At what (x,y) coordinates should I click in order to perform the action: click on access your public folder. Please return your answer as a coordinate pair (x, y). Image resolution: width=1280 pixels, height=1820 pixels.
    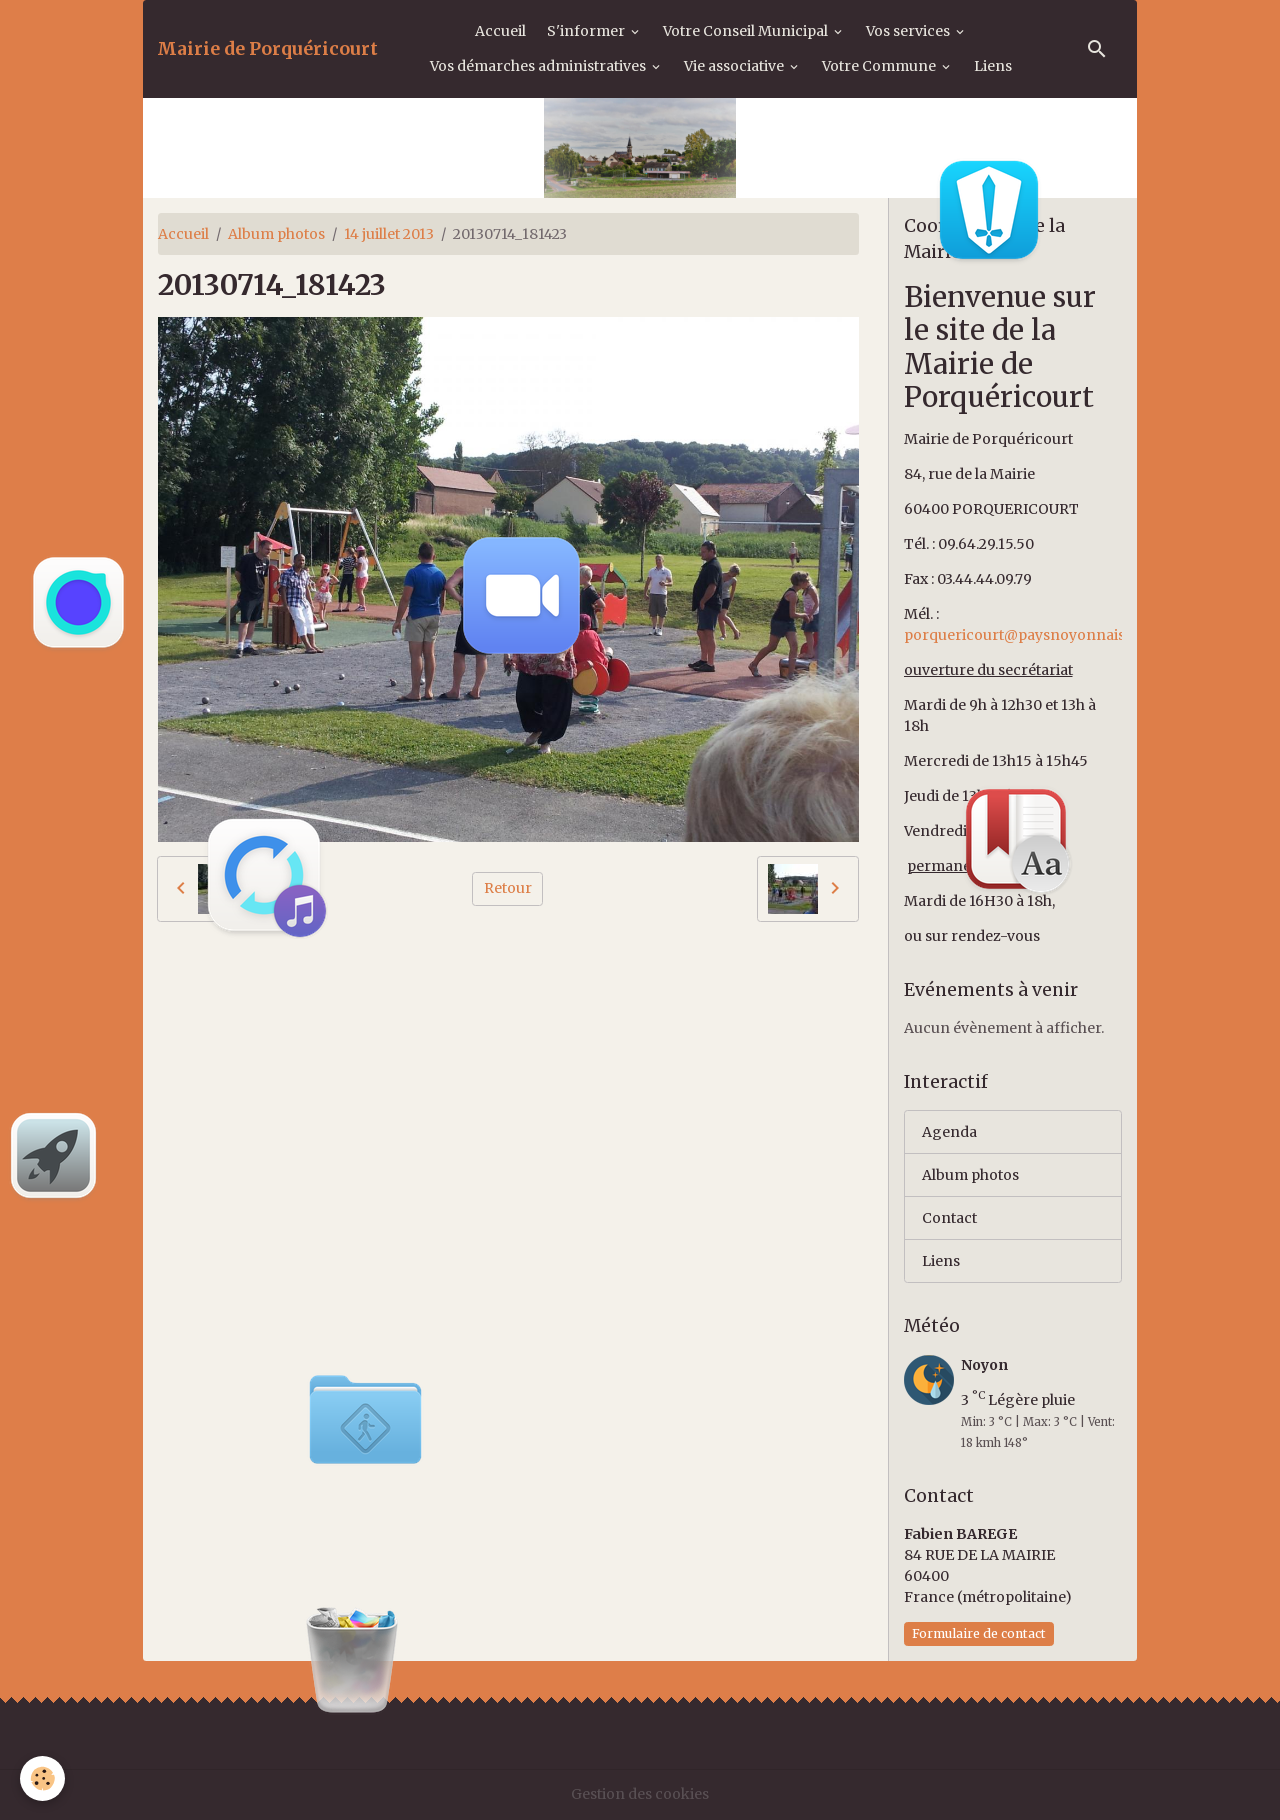
    Looking at the image, I should click on (365, 1419).